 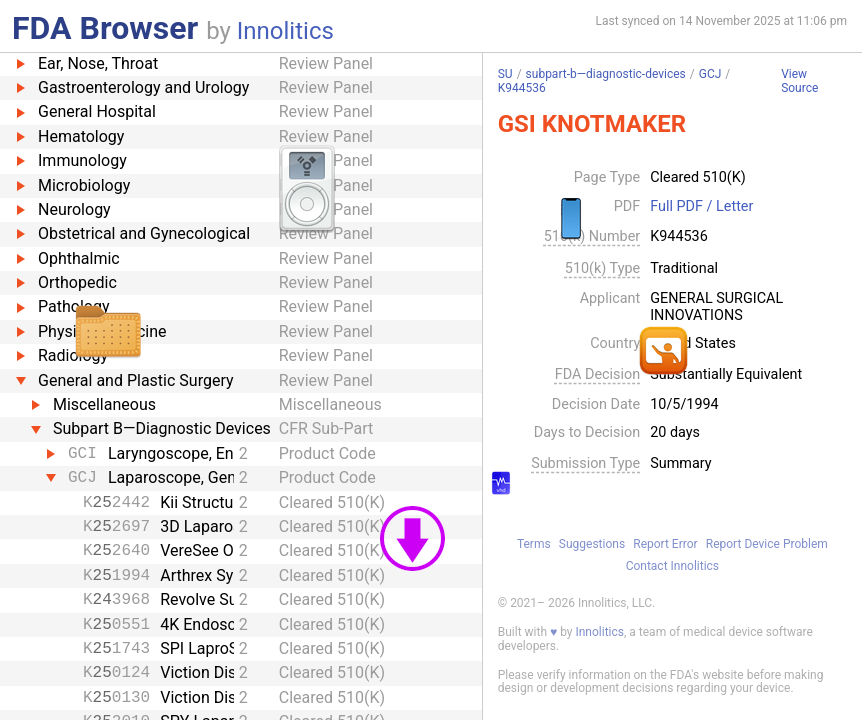 I want to click on iPhone 12 mini device icon, so click(x=571, y=219).